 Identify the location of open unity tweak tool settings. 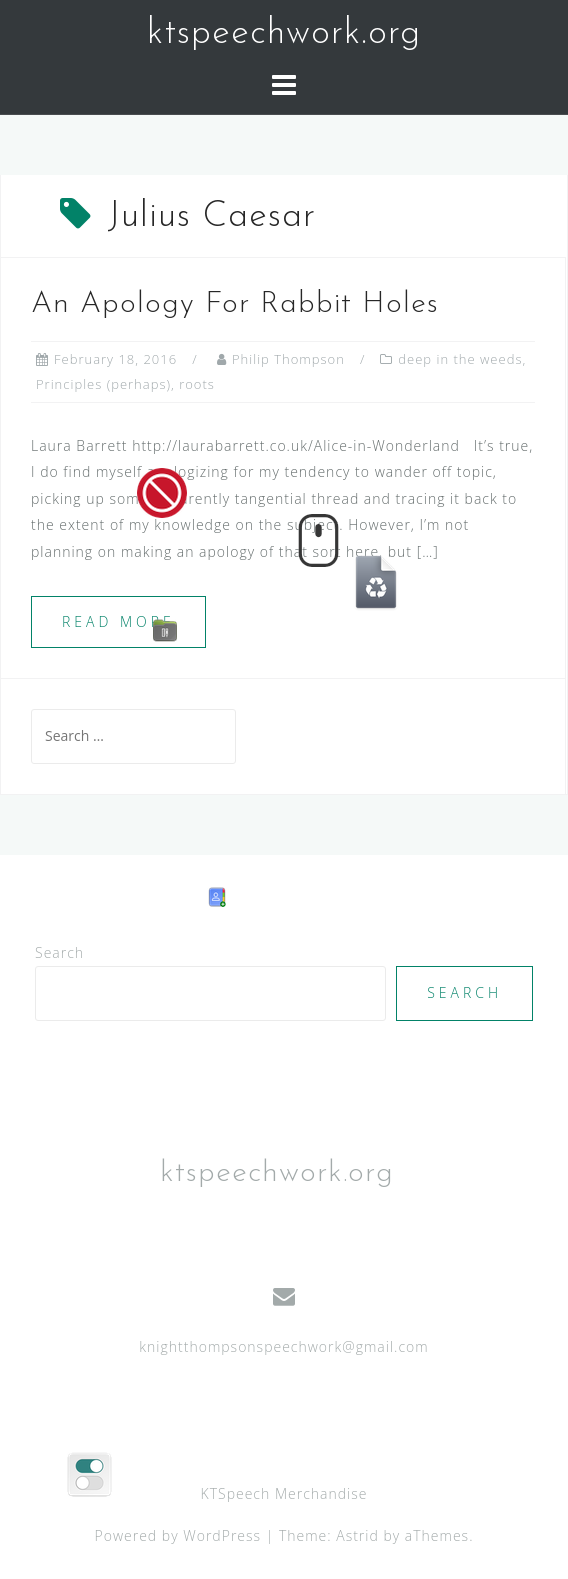
(89, 1474).